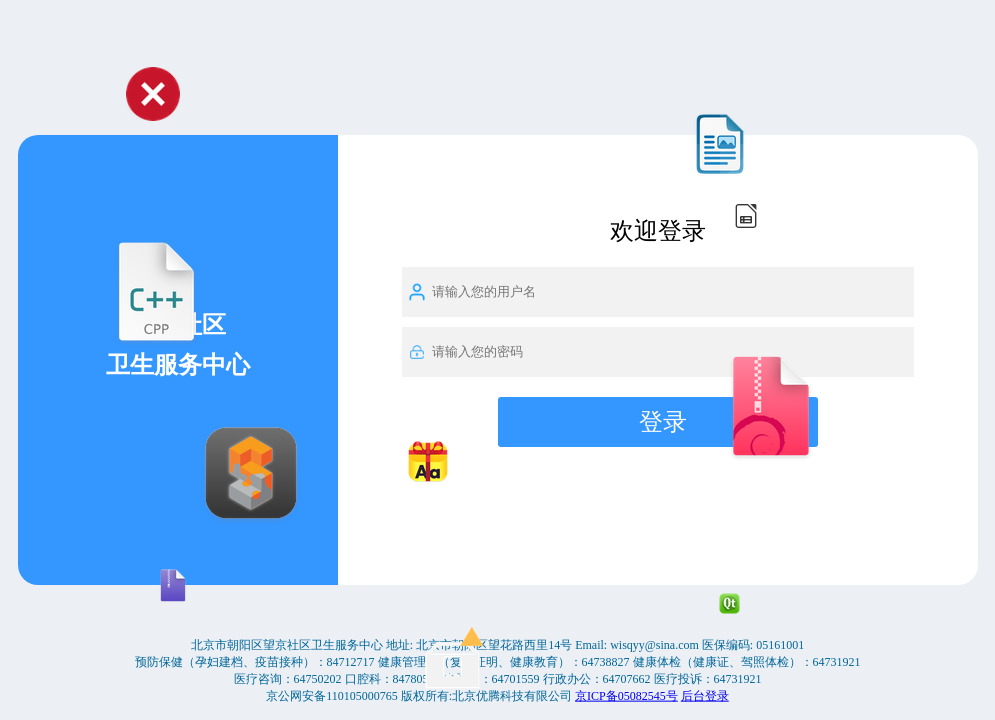 This screenshot has height=720, width=995. I want to click on indicates important software updates are available, so click(452, 657).